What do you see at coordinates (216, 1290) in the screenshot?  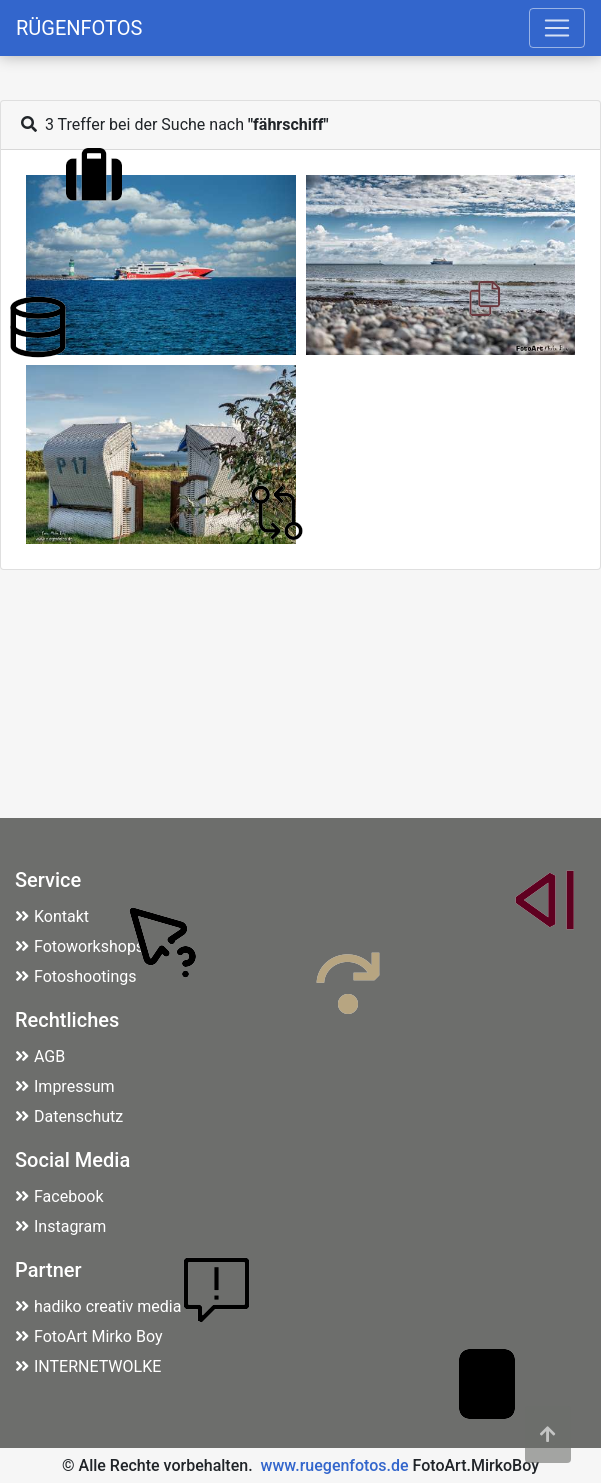 I see `report an issue or problem` at bounding box center [216, 1290].